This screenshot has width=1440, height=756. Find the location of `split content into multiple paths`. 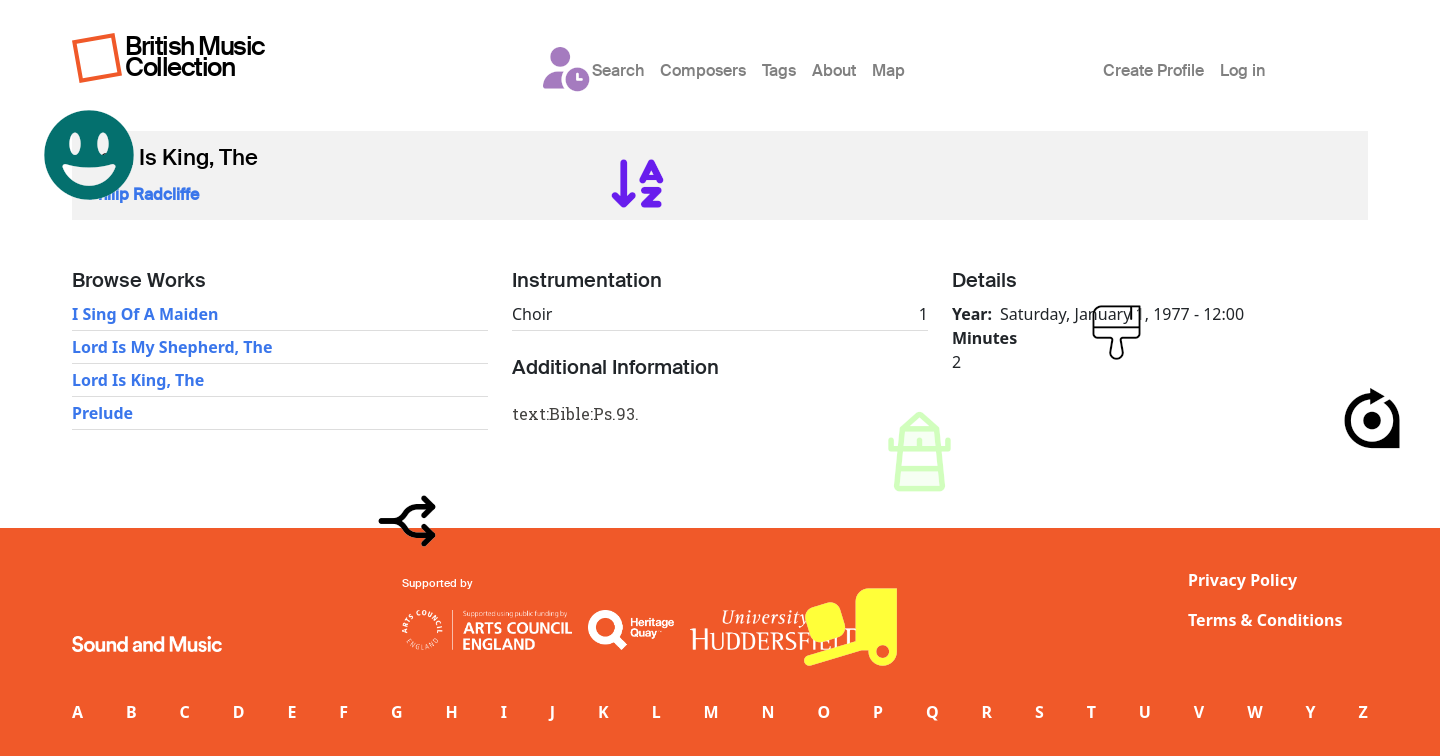

split content into multiple paths is located at coordinates (407, 521).